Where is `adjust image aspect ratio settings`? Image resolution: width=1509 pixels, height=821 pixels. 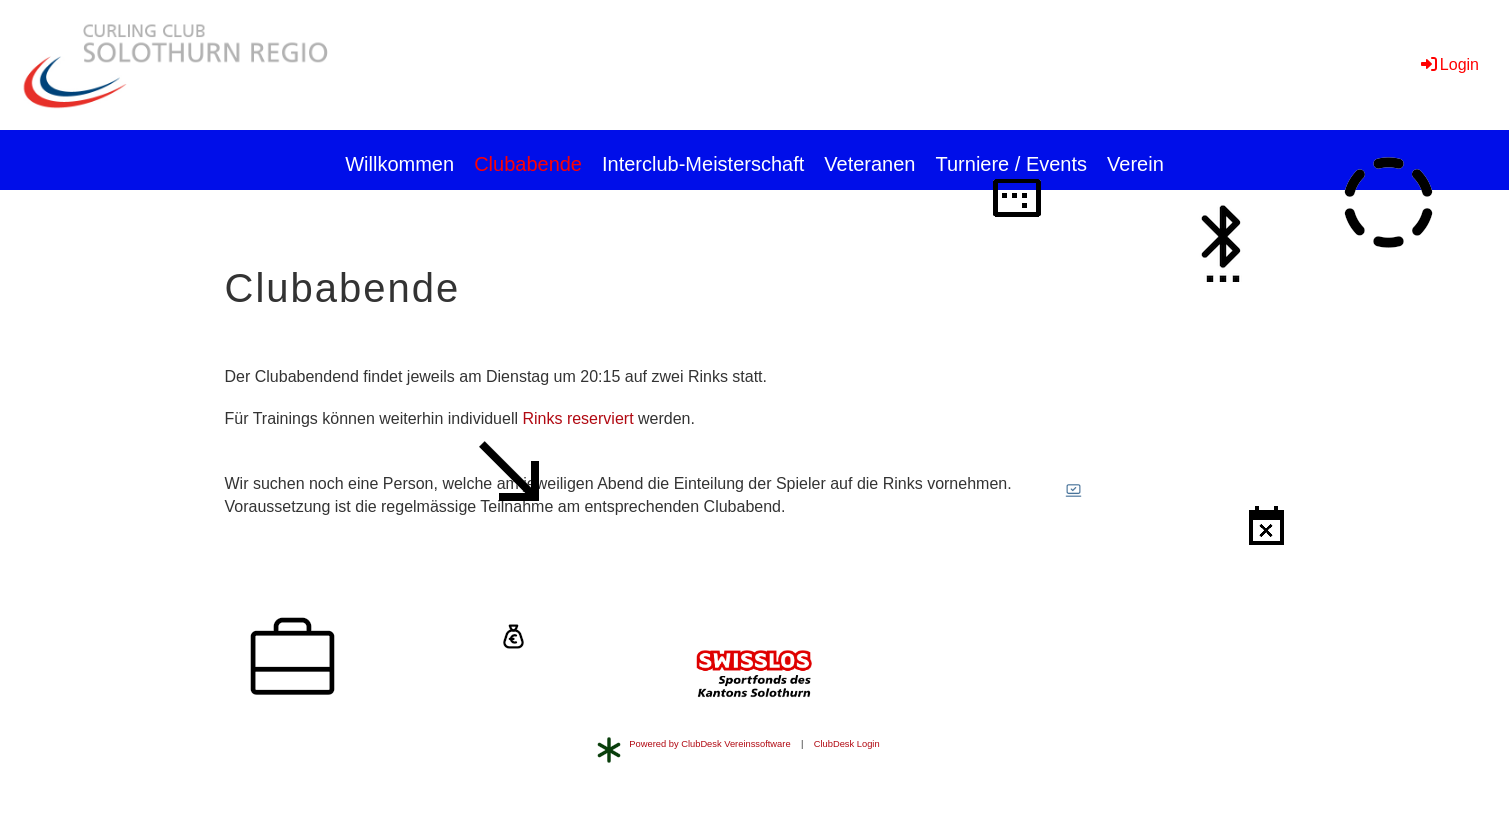 adjust image aspect ratio settings is located at coordinates (1017, 198).